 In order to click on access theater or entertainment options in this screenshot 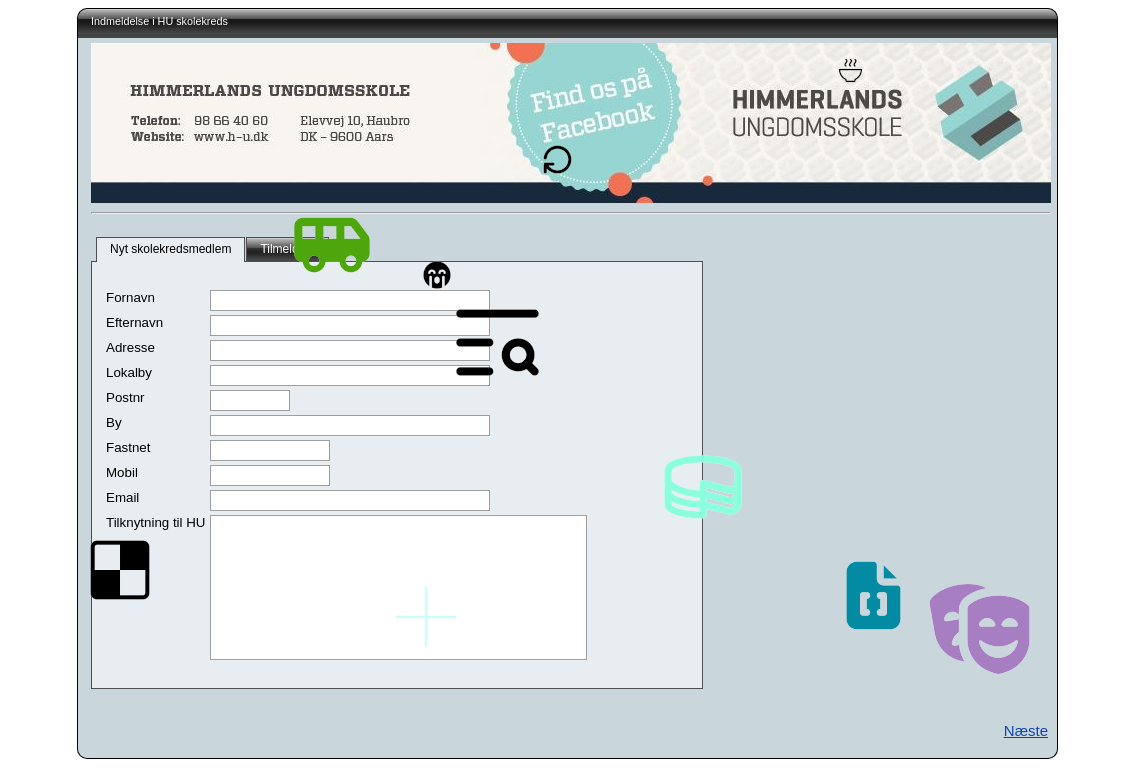, I will do `click(981, 629)`.